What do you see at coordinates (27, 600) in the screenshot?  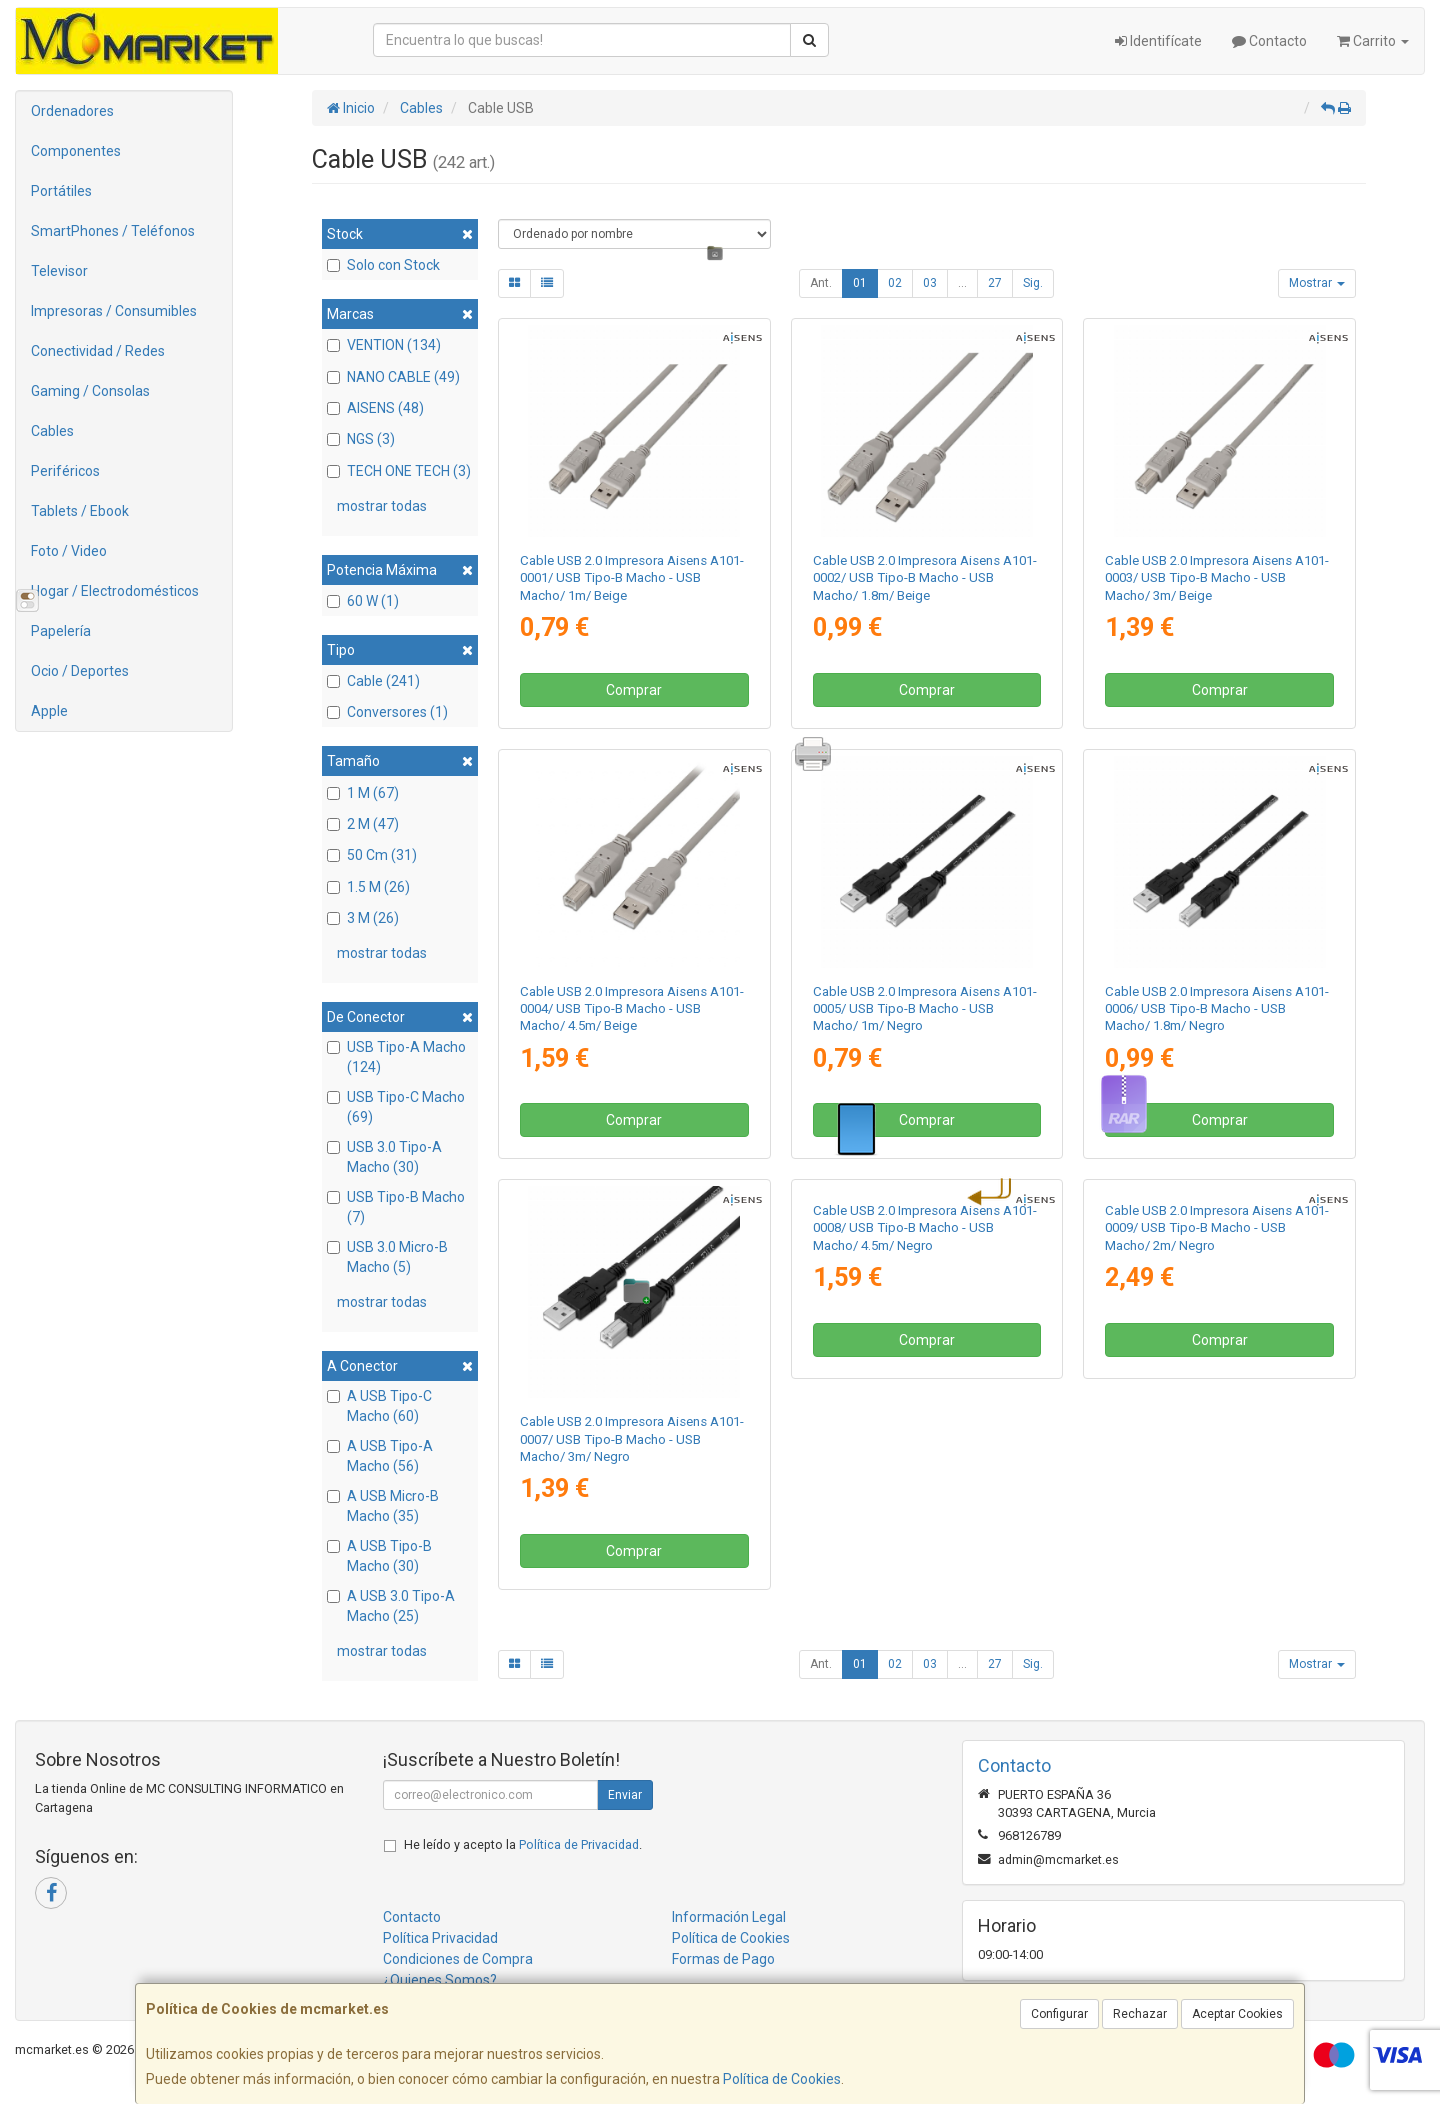 I see `open desktop preferences or settings` at bounding box center [27, 600].